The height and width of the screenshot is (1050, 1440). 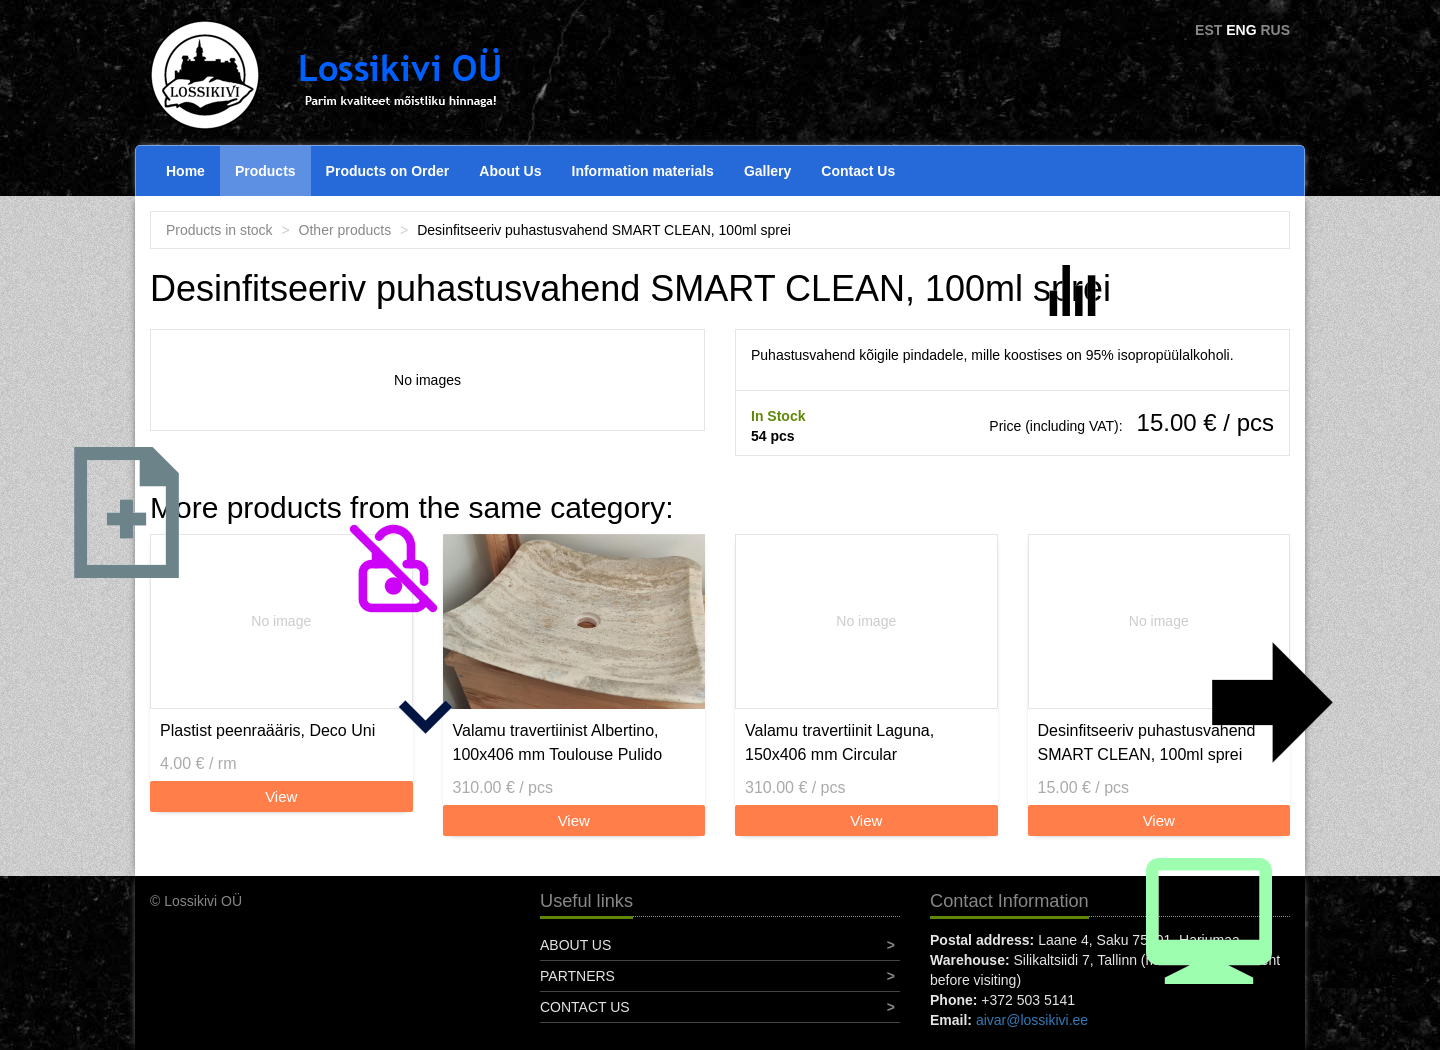 I want to click on navigate to the next item or screen, so click(x=1272, y=702).